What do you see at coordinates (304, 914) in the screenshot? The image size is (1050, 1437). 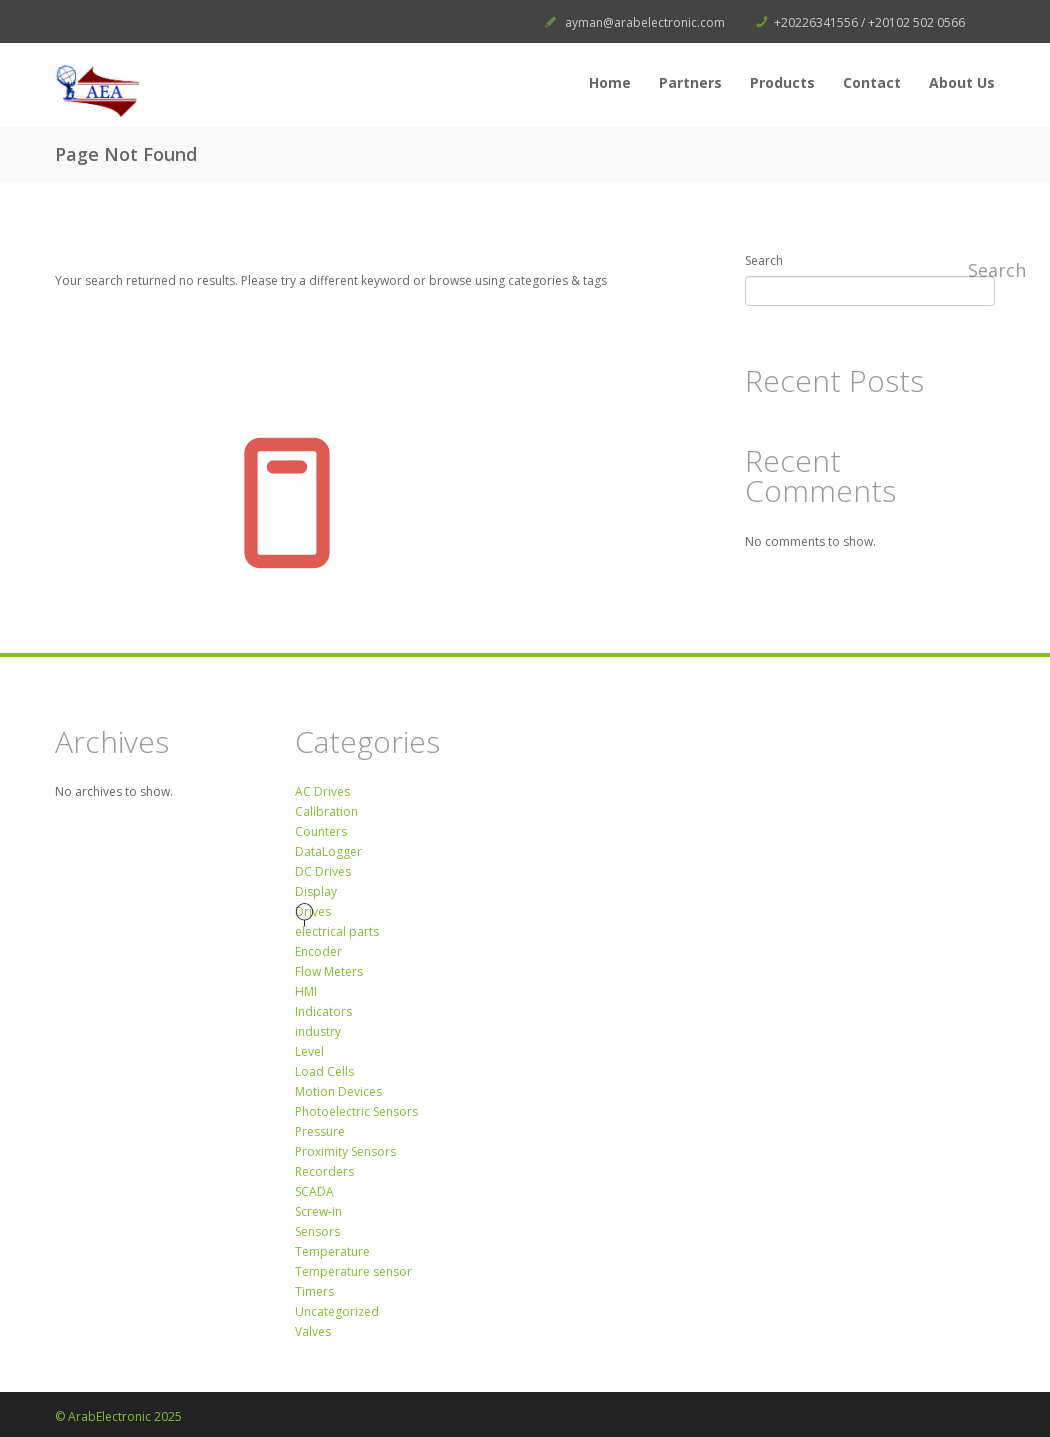 I see `select neuter or non-binary gender option` at bounding box center [304, 914].